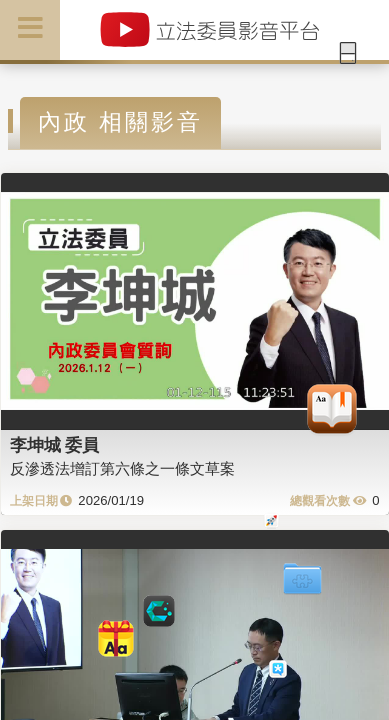  What do you see at coordinates (332, 409) in the screenshot?
I see `open QuickLookup dictionary app` at bounding box center [332, 409].